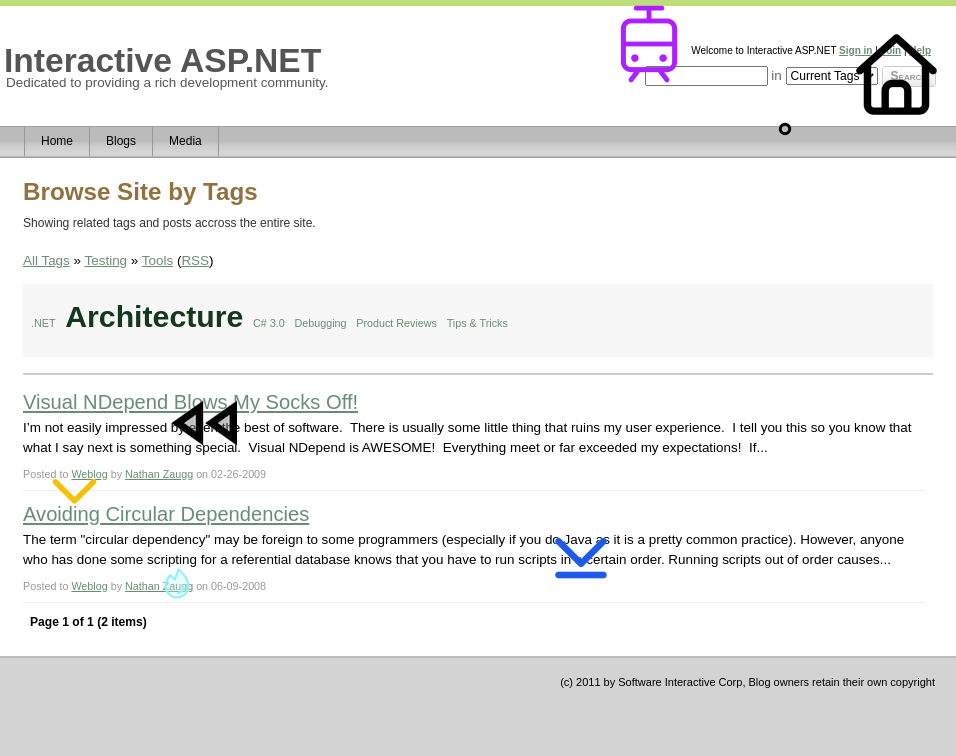  What do you see at coordinates (896, 74) in the screenshot?
I see `navigate to home screen` at bounding box center [896, 74].